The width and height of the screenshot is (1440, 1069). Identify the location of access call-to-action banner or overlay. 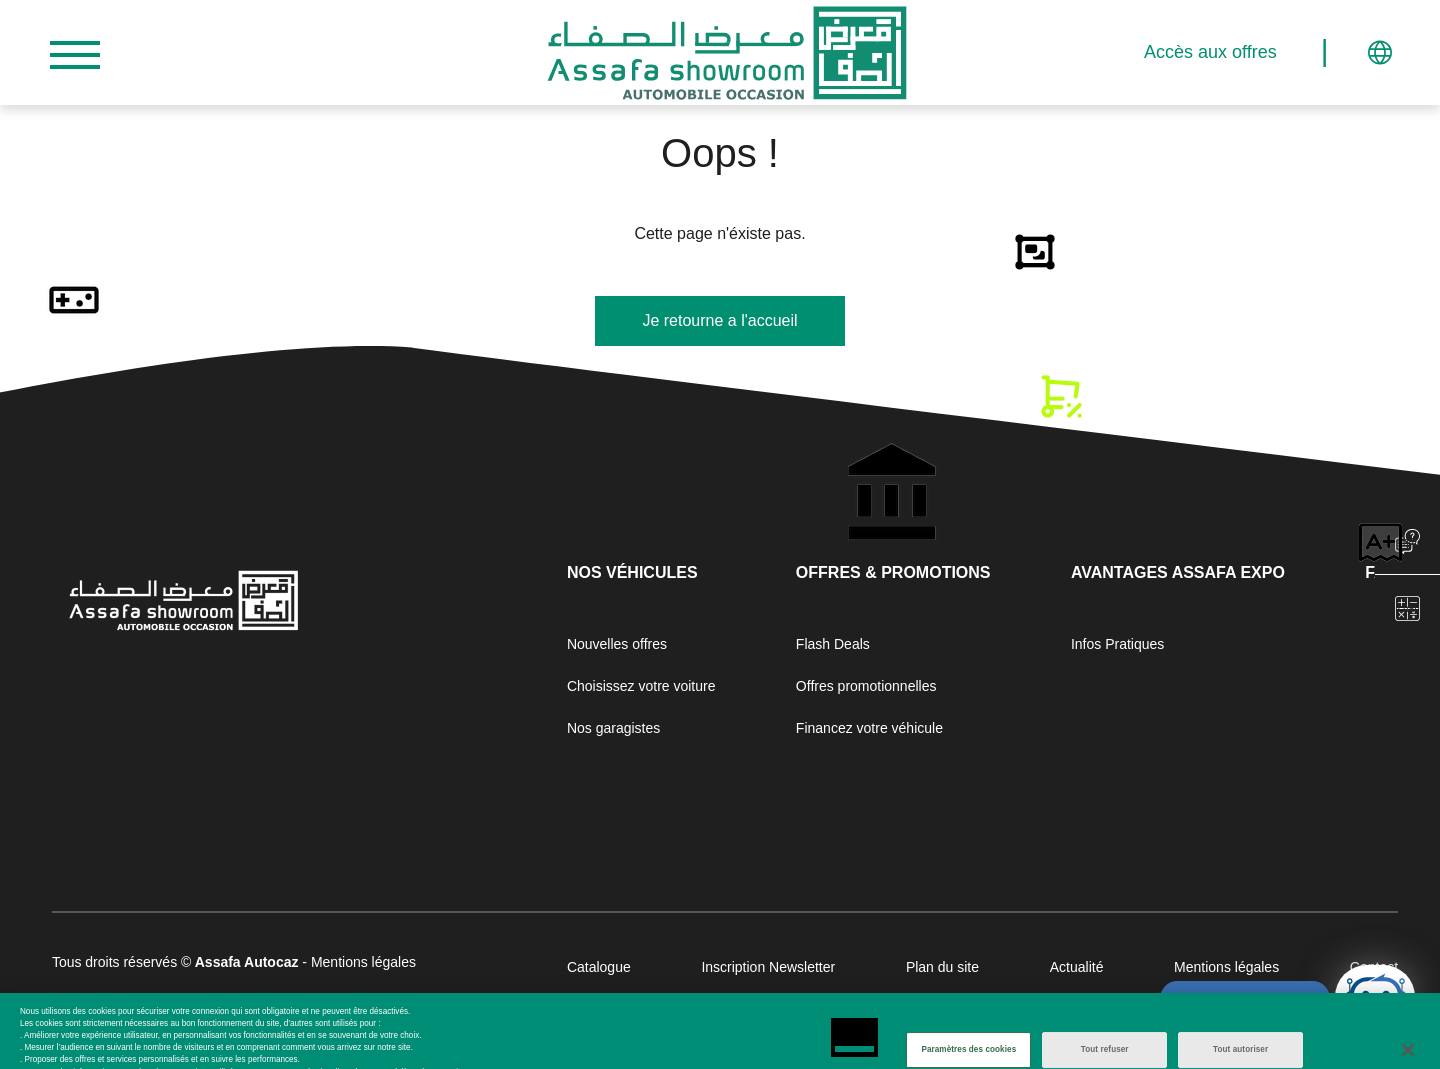
(854, 1037).